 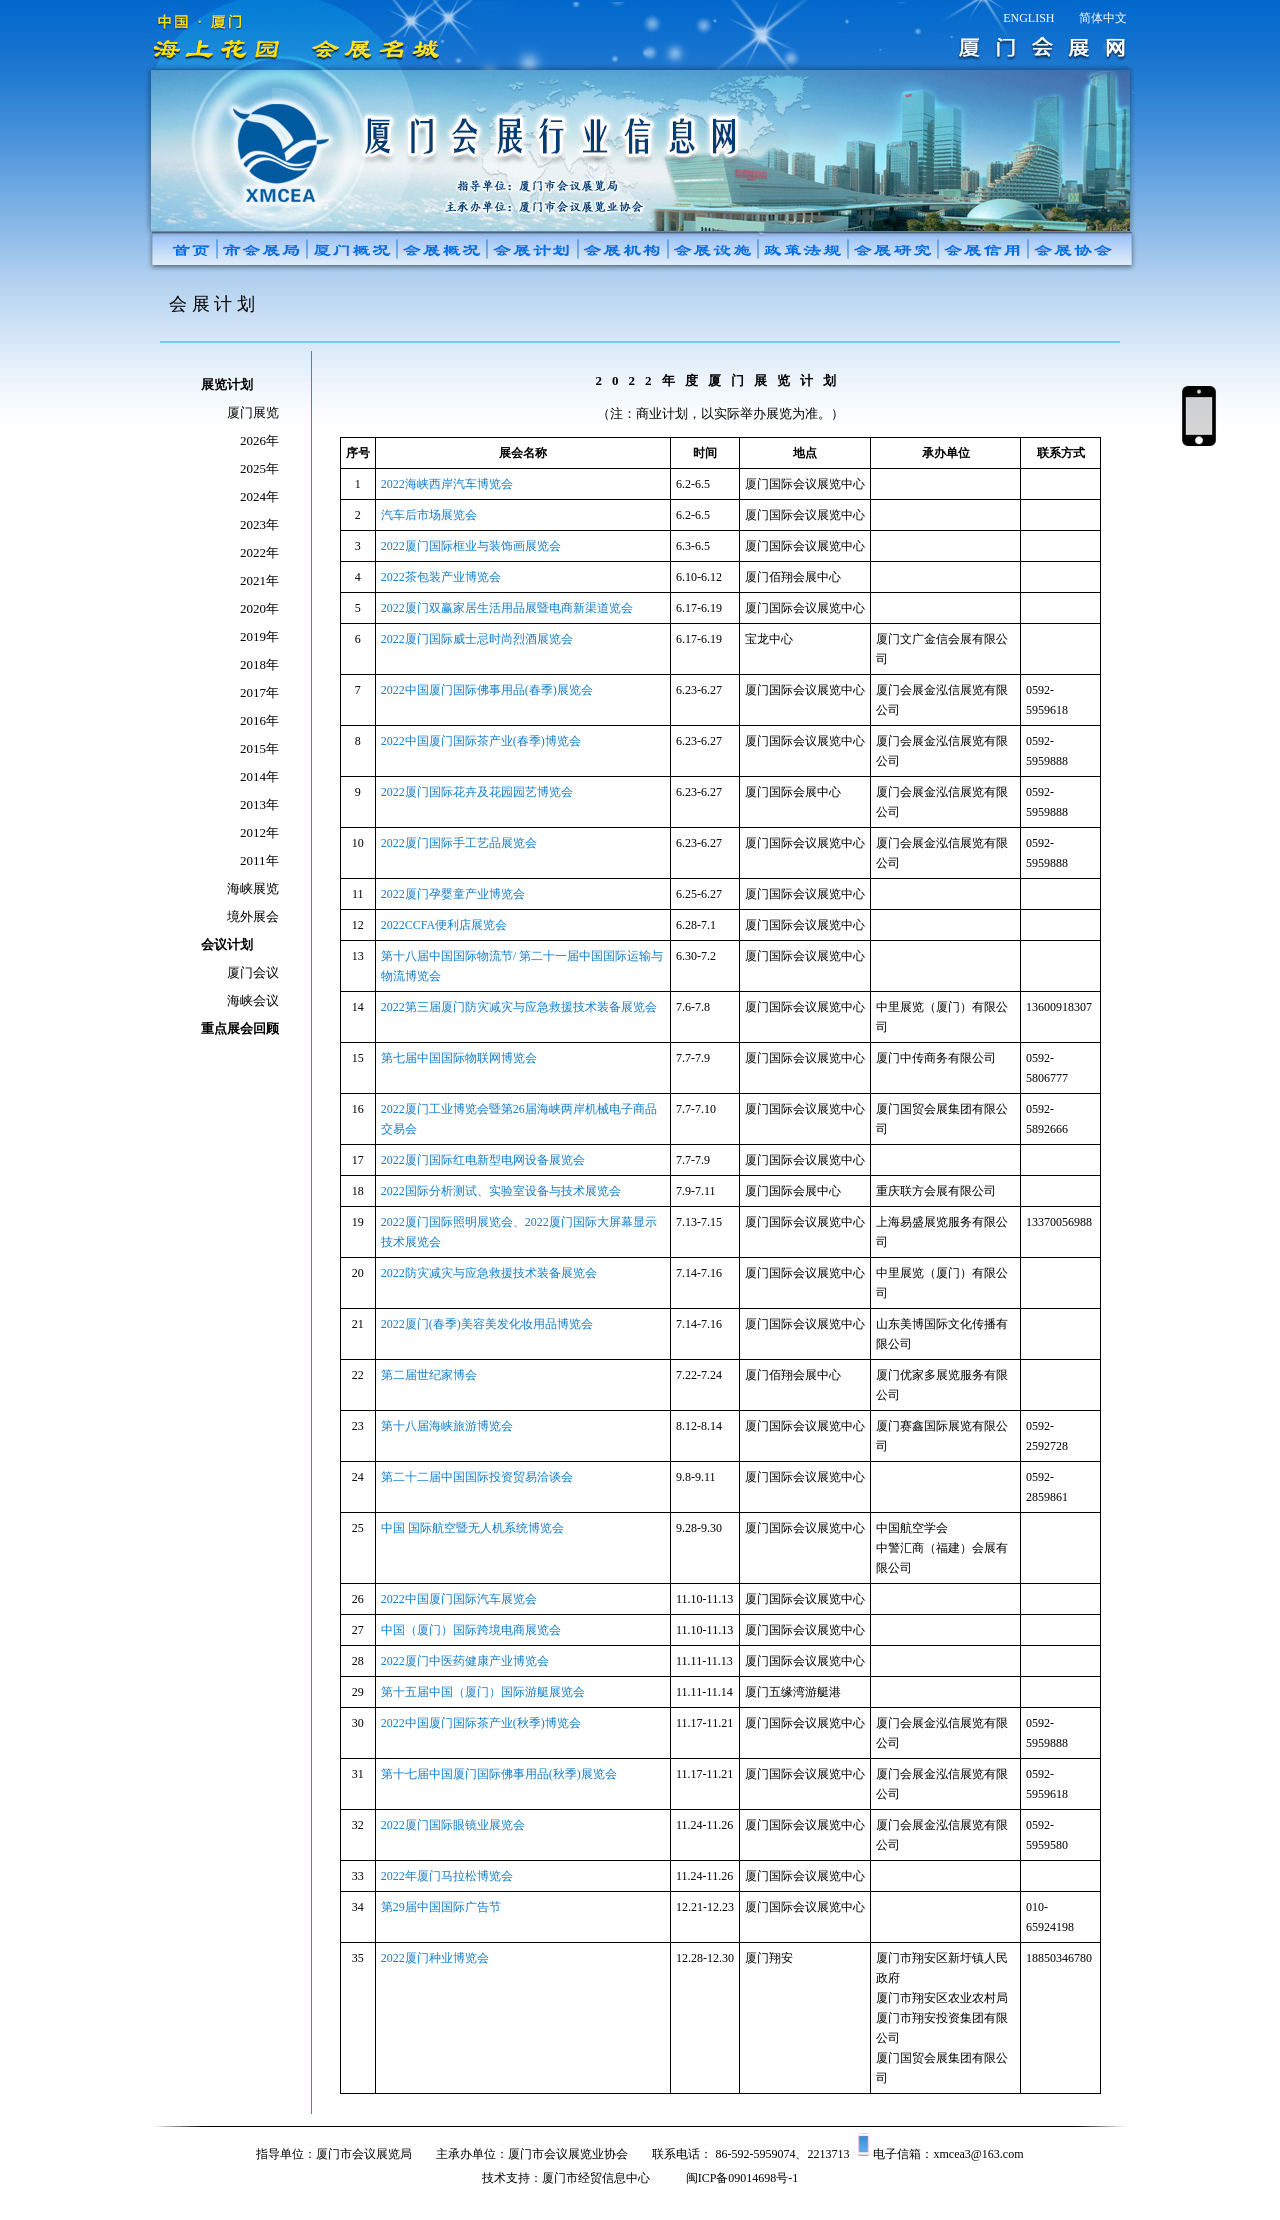 What do you see at coordinates (1199, 416) in the screenshot?
I see `iPod Touch device in sidebar navigation` at bounding box center [1199, 416].